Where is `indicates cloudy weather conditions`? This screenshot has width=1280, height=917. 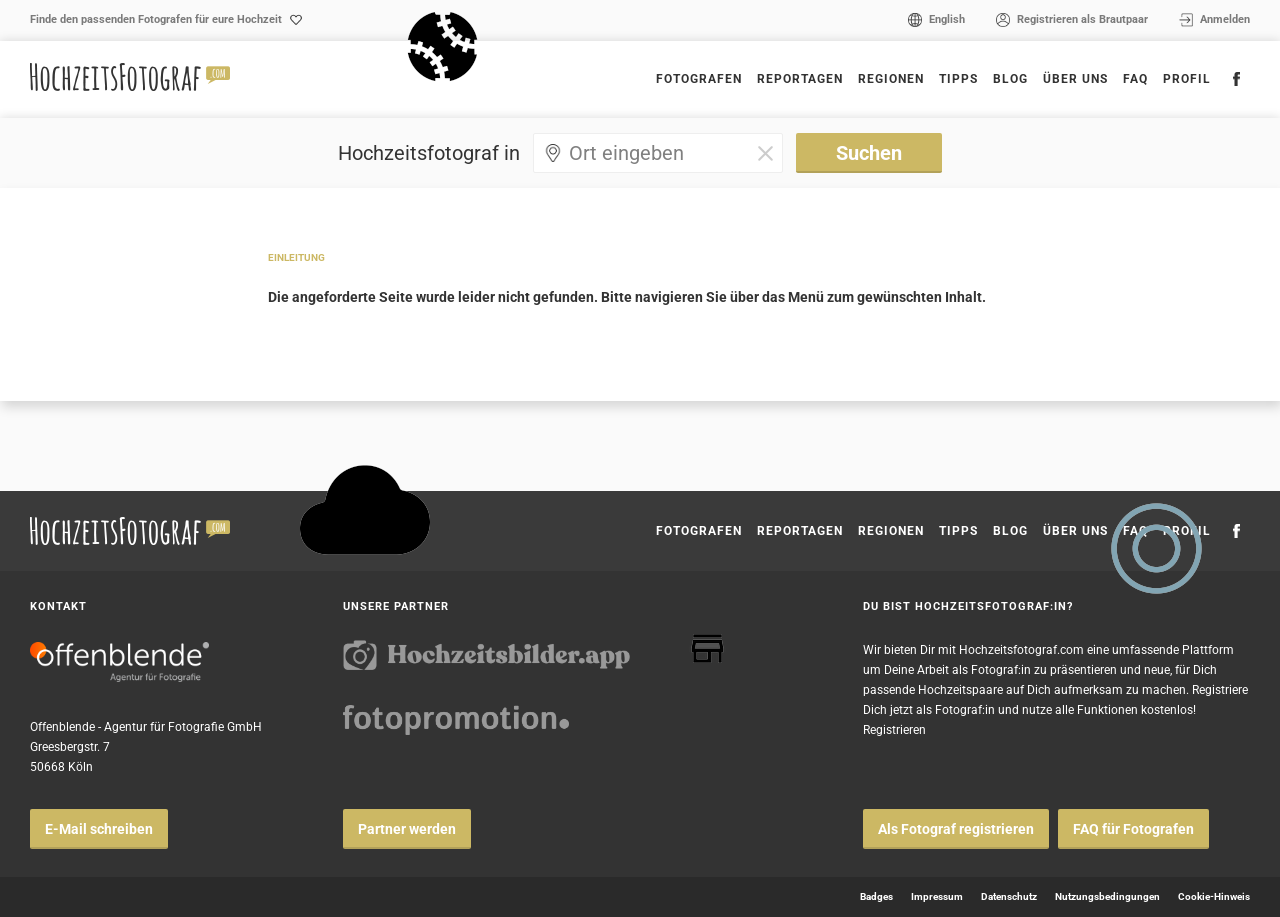
indicates cloudy weather conditions is located at coordinates (365, 510).